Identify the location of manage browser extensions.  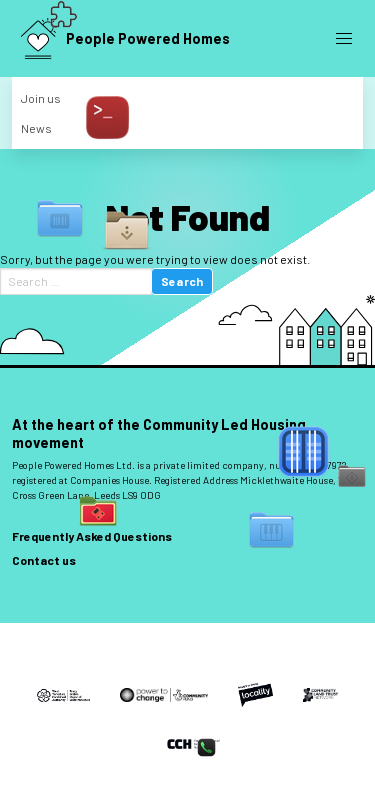
(63, 15).